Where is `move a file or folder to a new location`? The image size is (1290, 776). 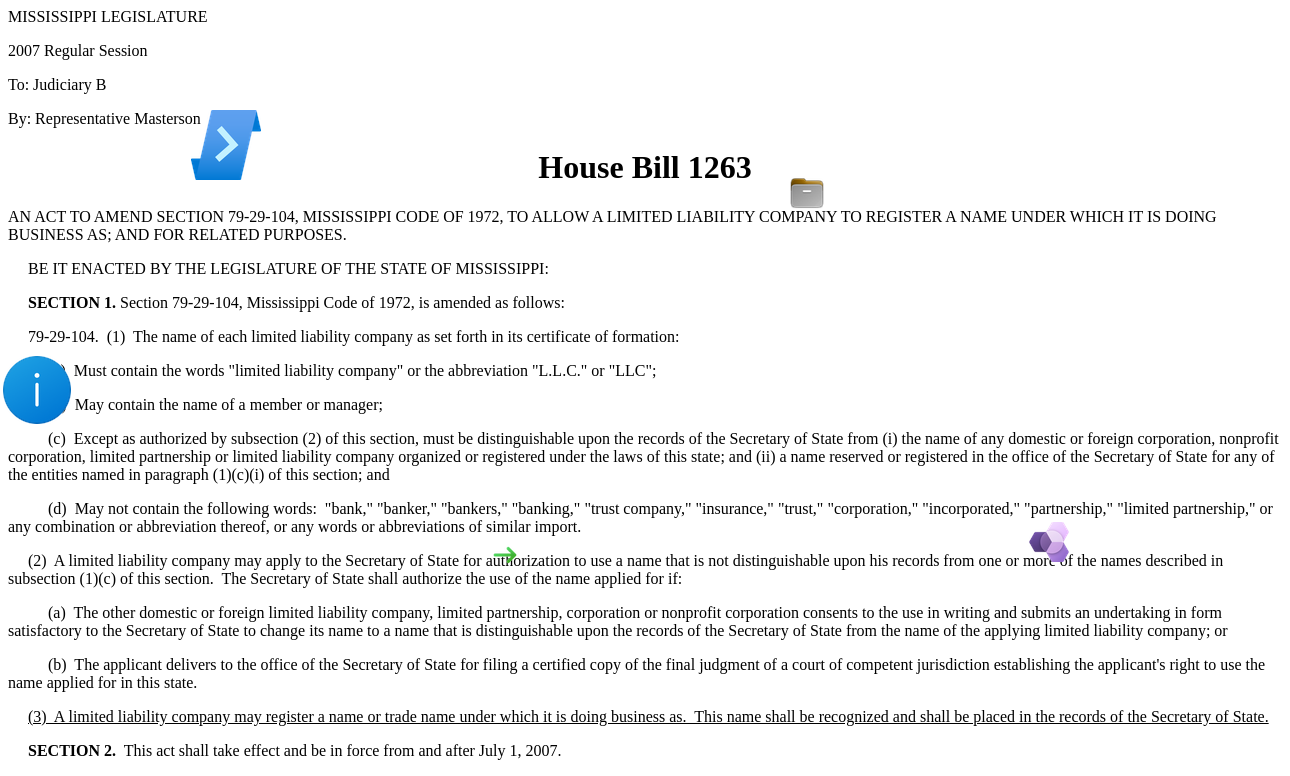
move a file or folder to a new location is located at coordinates (505, 555).